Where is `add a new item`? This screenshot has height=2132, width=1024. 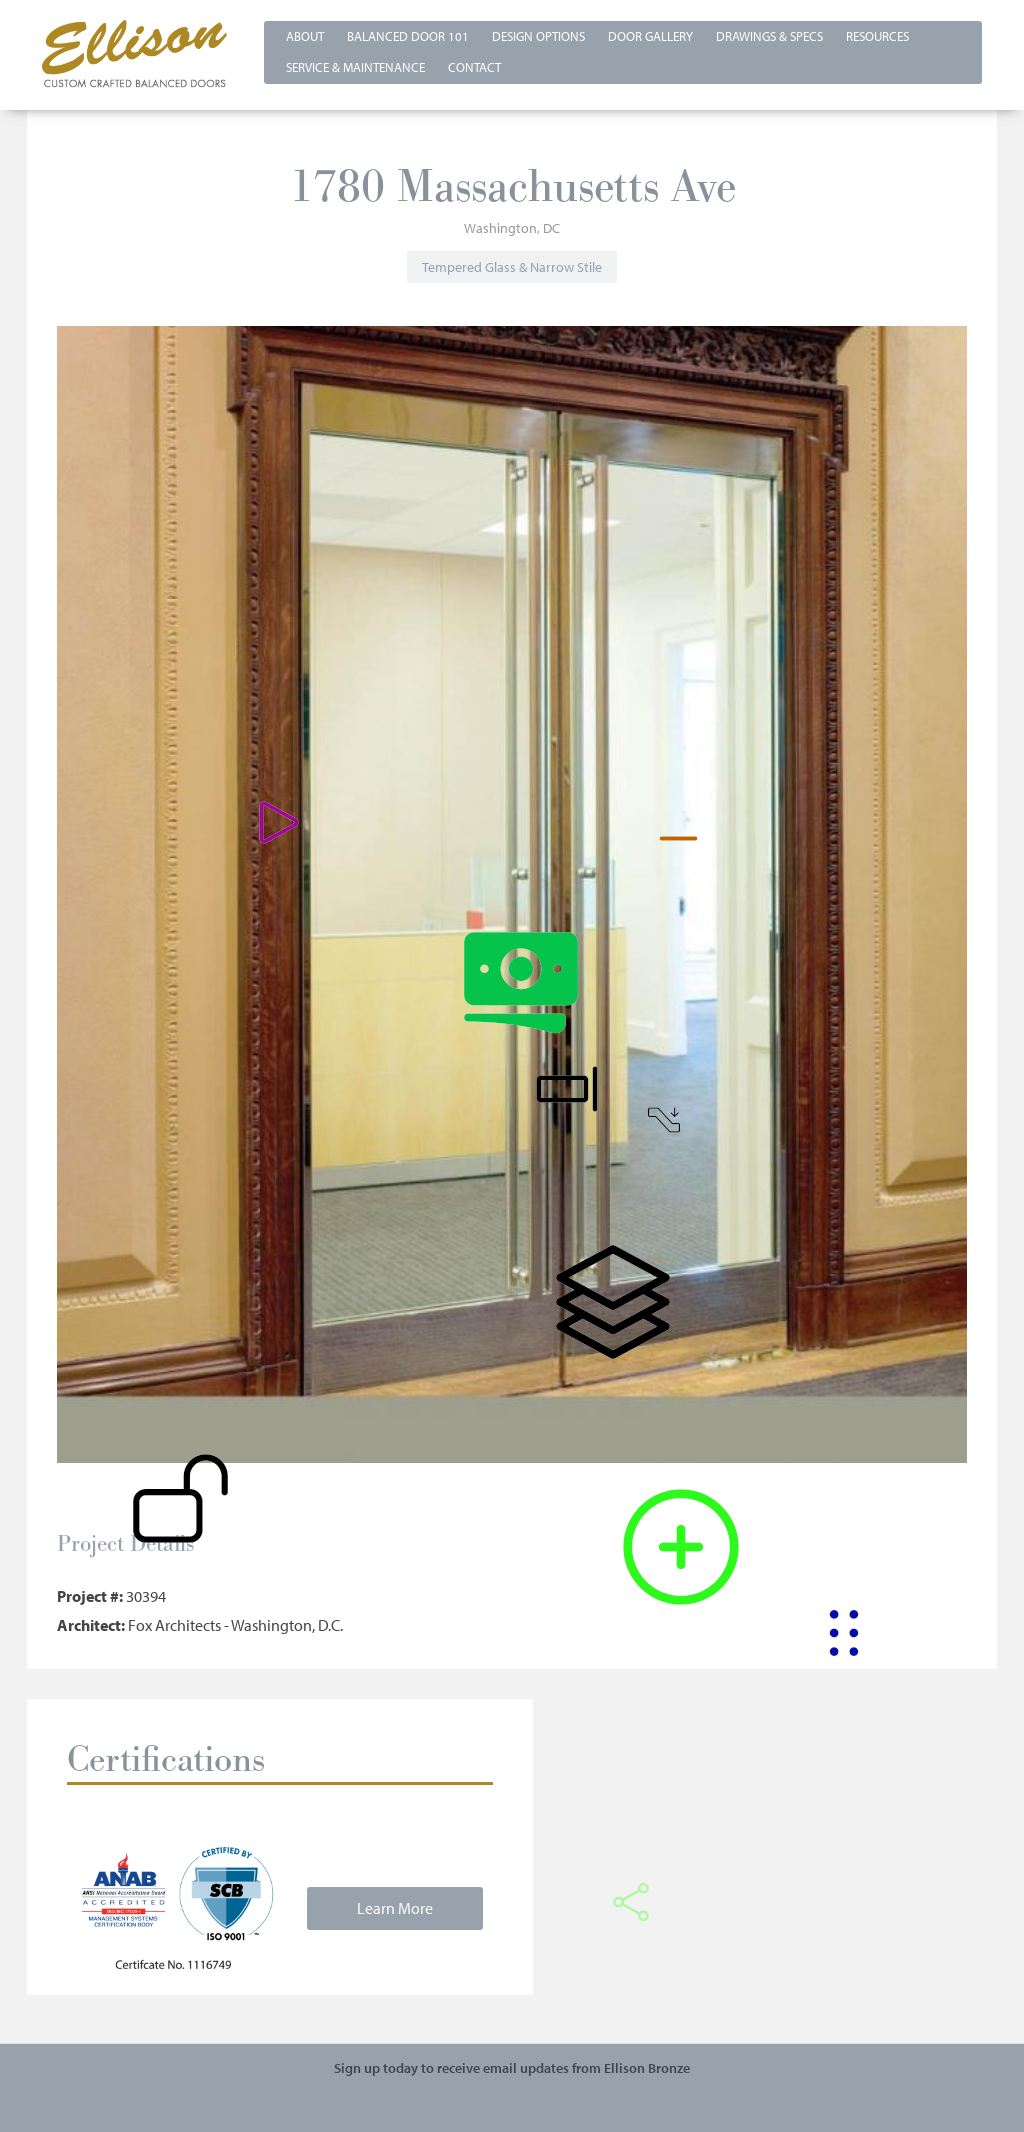 add a new item is located at coordinates (681, 1547).